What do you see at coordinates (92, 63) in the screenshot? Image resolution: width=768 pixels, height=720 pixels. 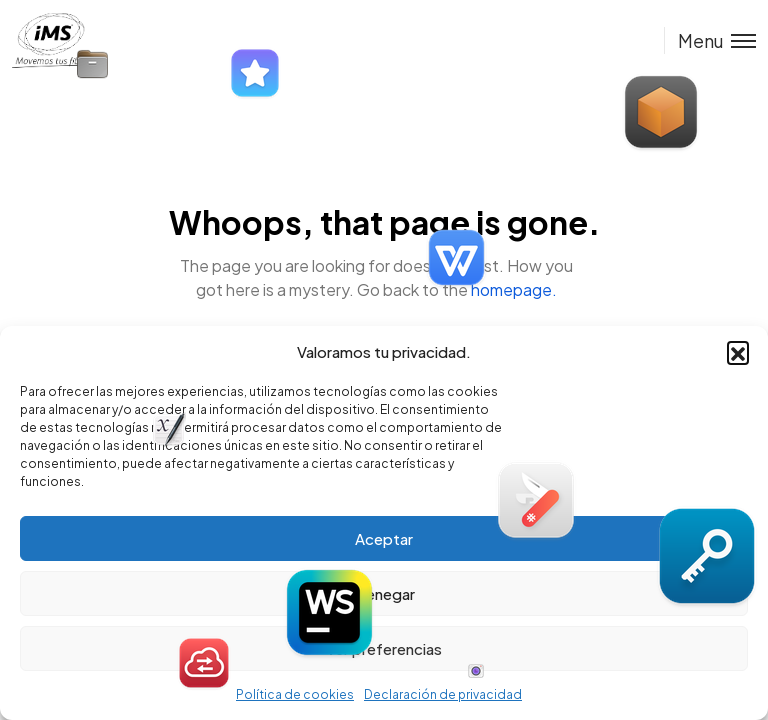 I see `open the file manager application` at bounding box center [92, 63].